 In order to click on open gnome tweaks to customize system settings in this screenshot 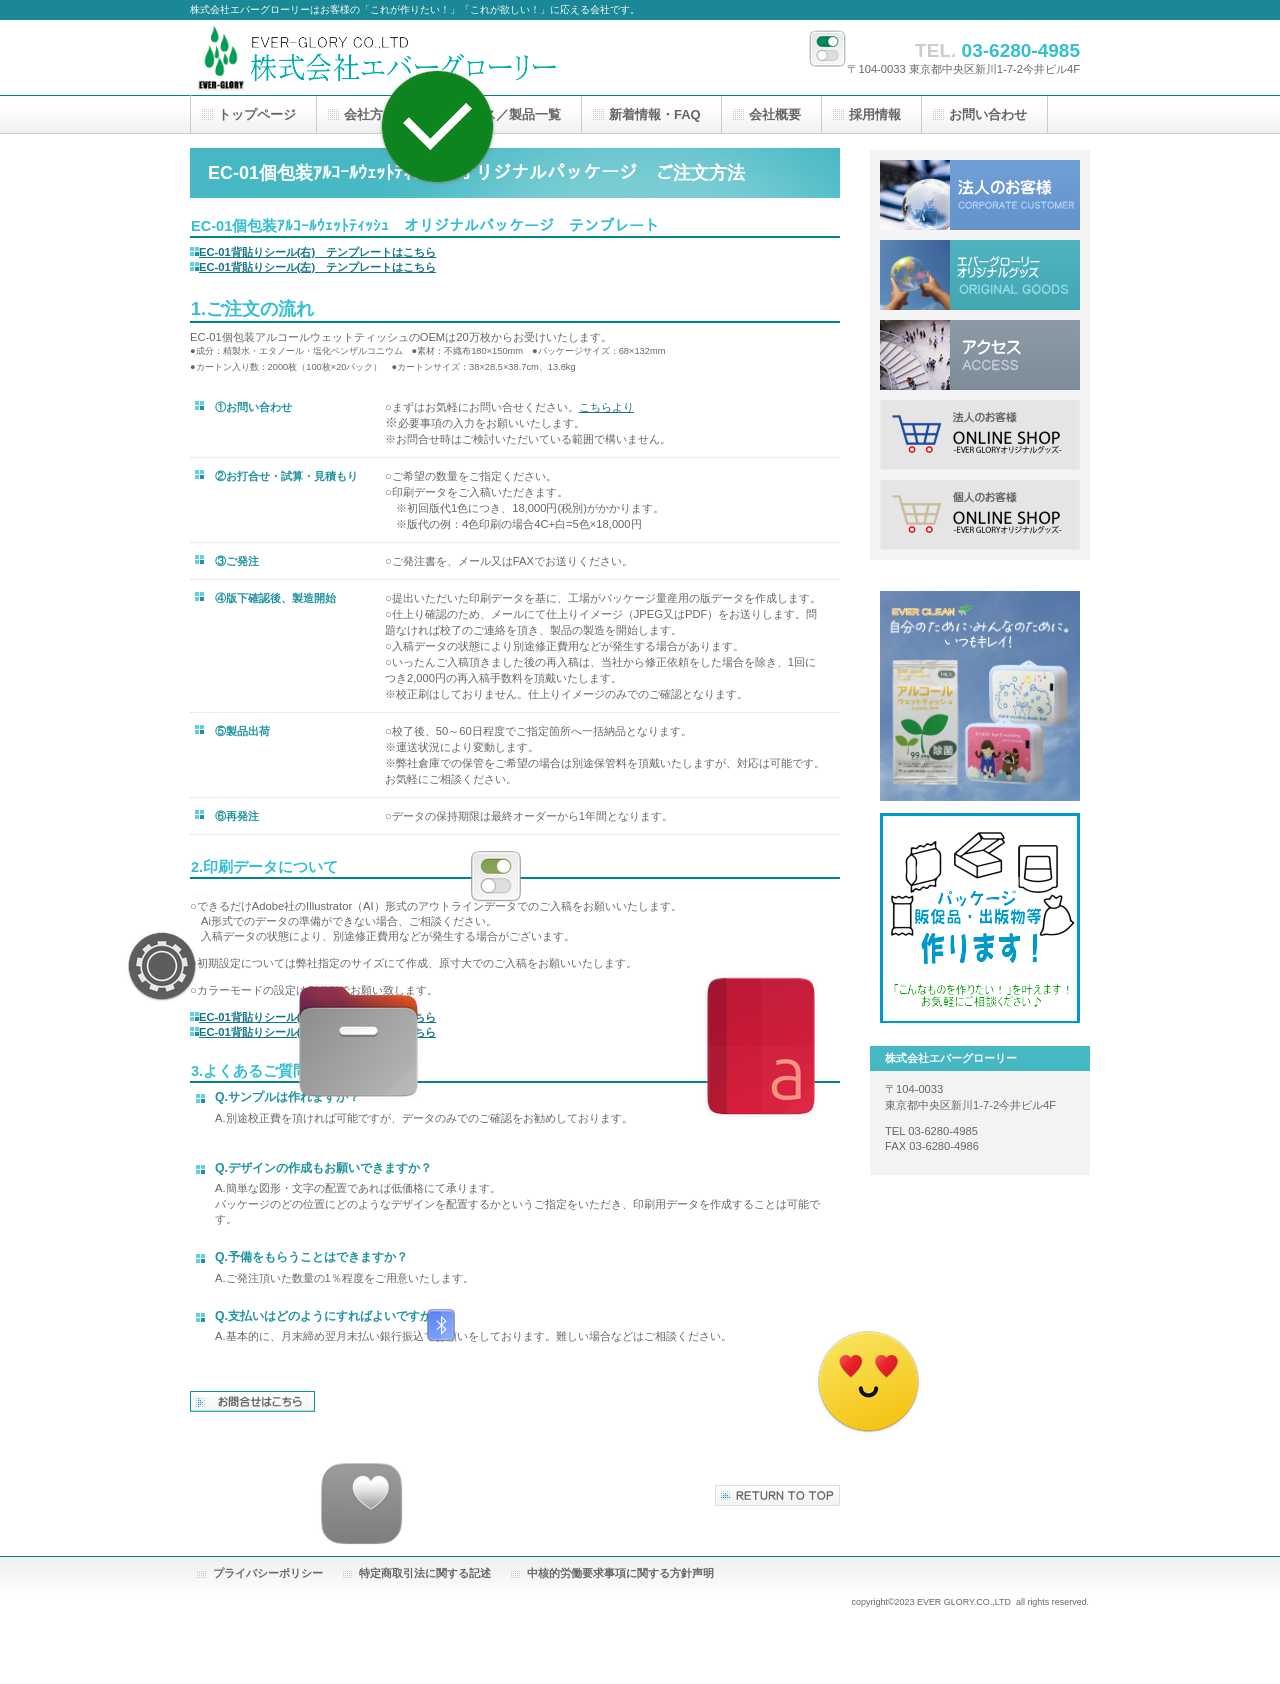, I will do `click(496, 876)`.